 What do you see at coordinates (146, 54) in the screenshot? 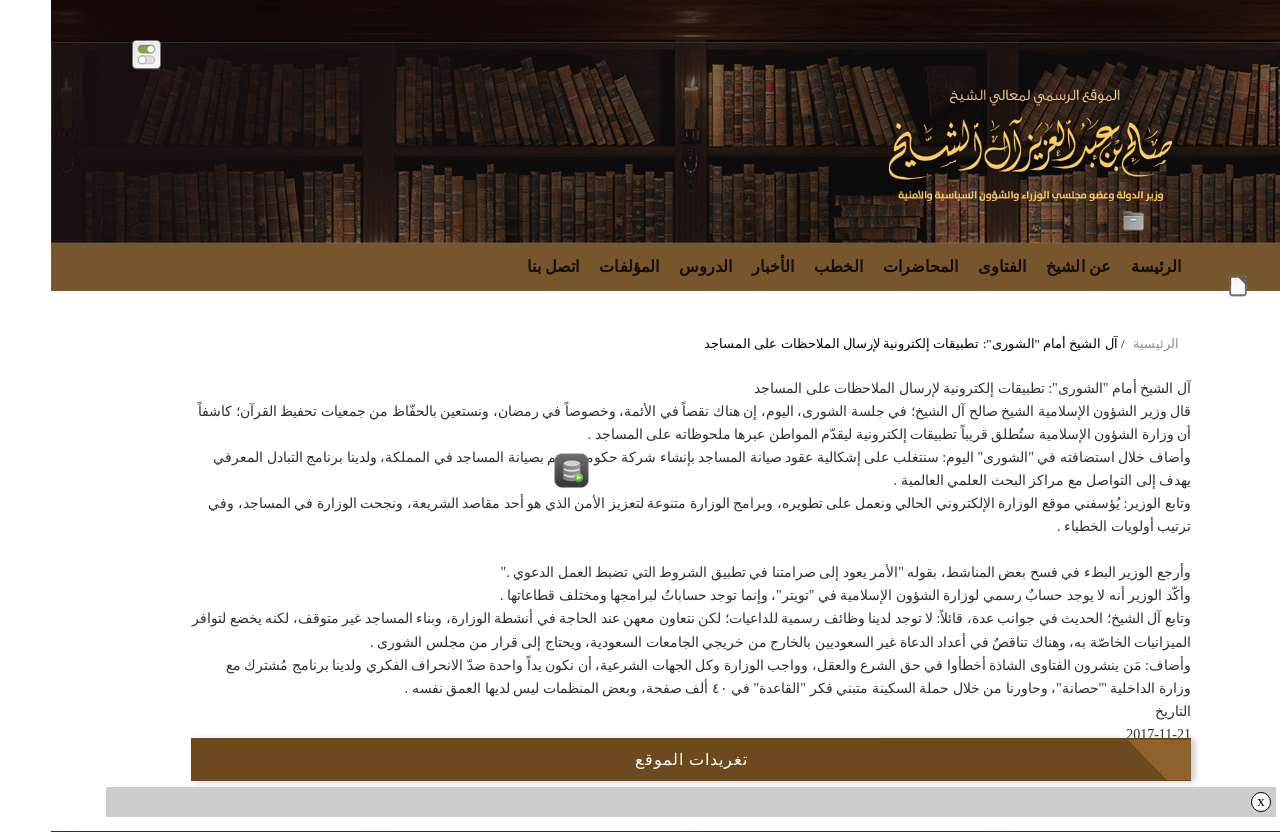
I see `open system settings or preferences` at bounding box center [146, 54].